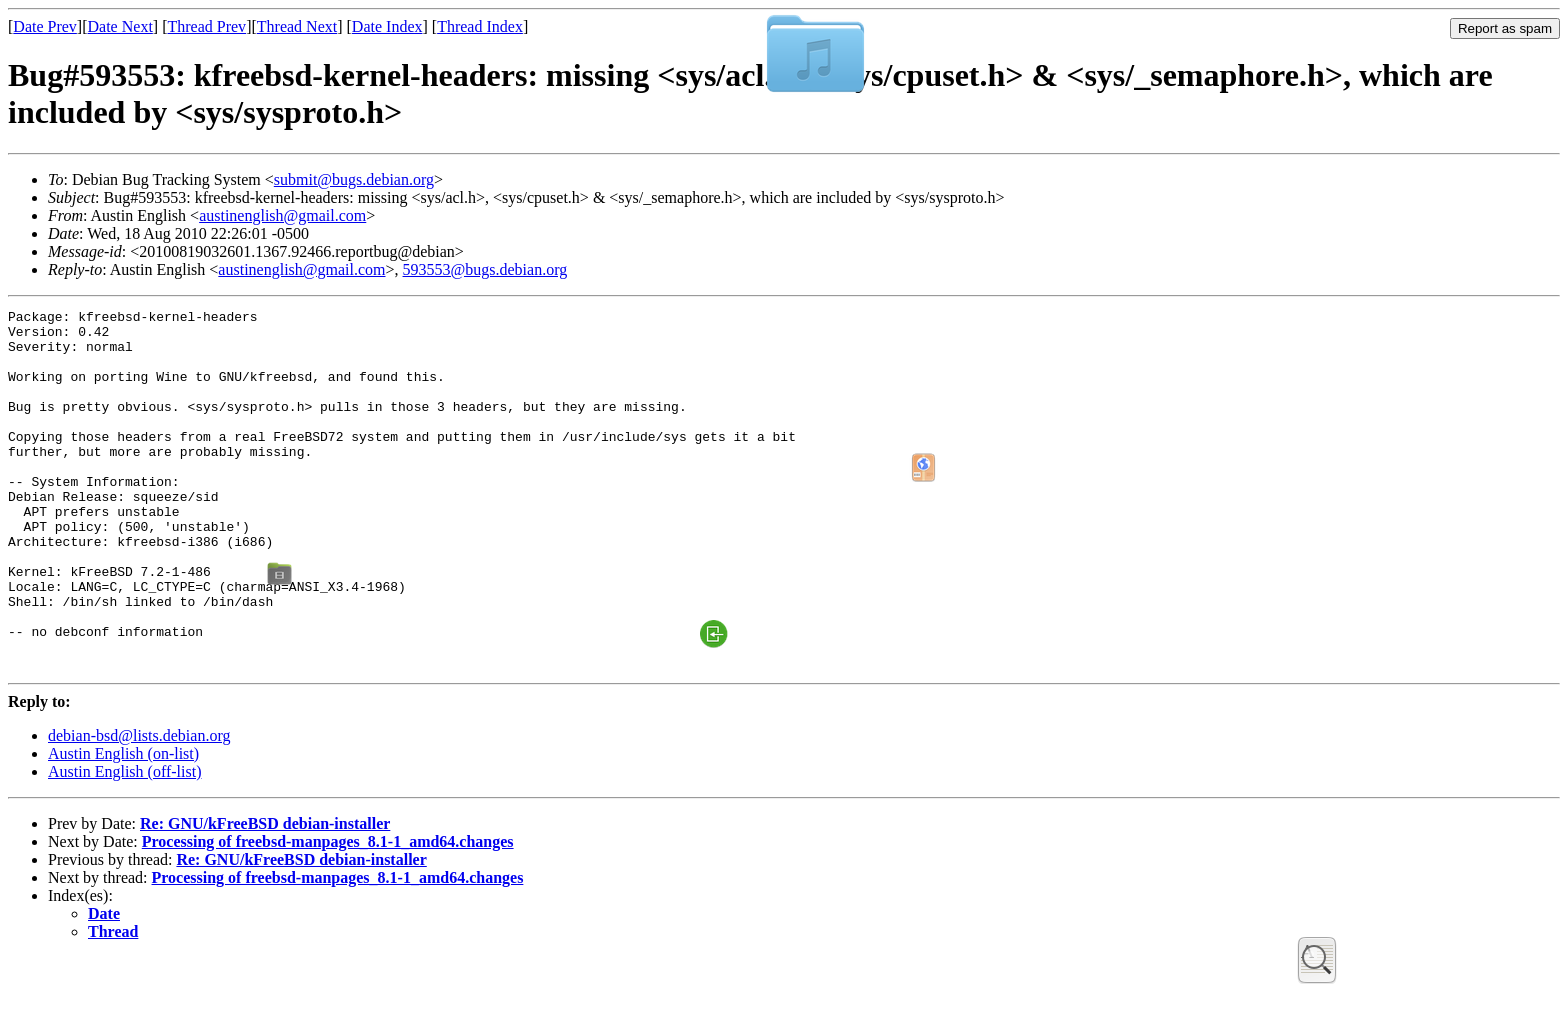 The width and height of the screenshot is (1568, 1029). Describe the element at coordinates (714, 634) in the screenshot. I see `log out of your account` at that location.